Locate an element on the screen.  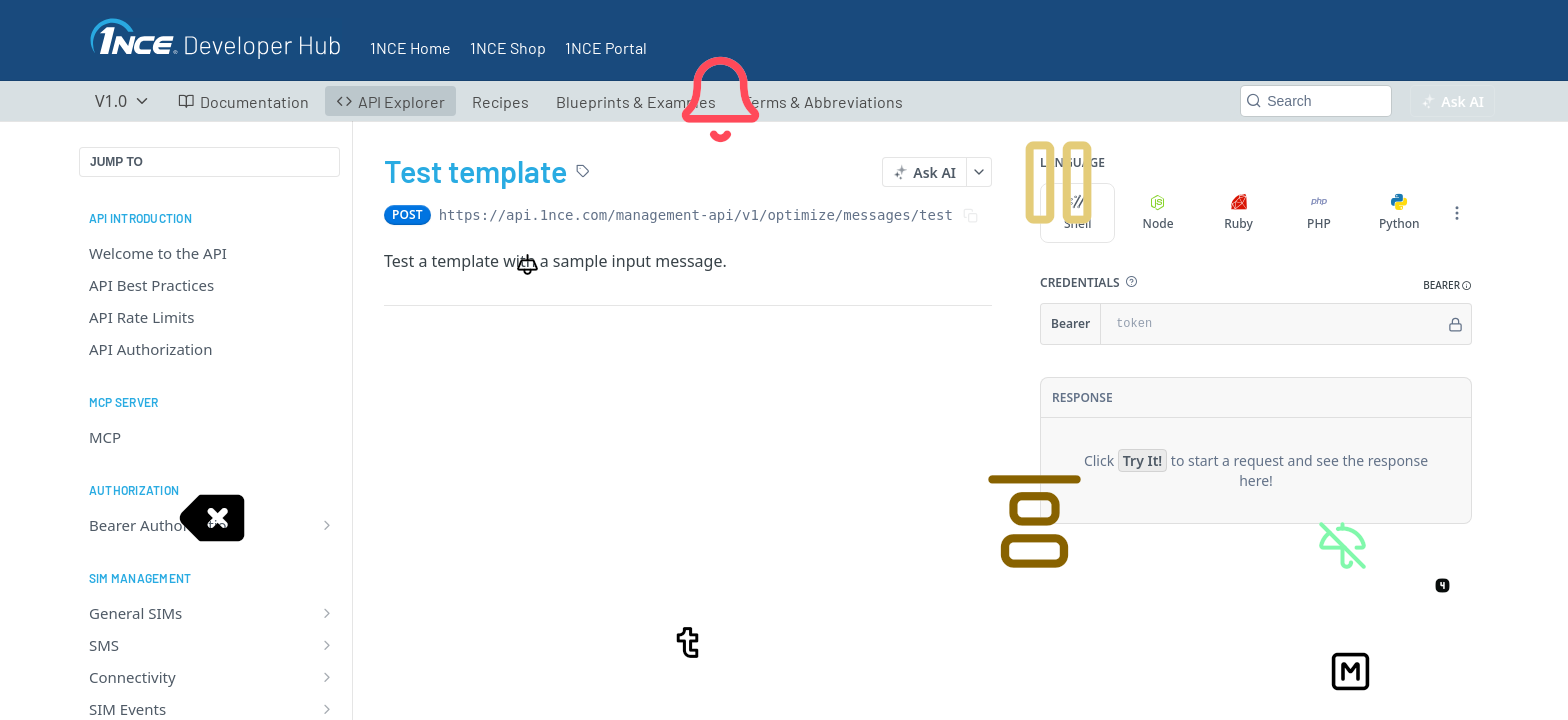
toggle medium size or format option is located at coordinates (1350, 671).